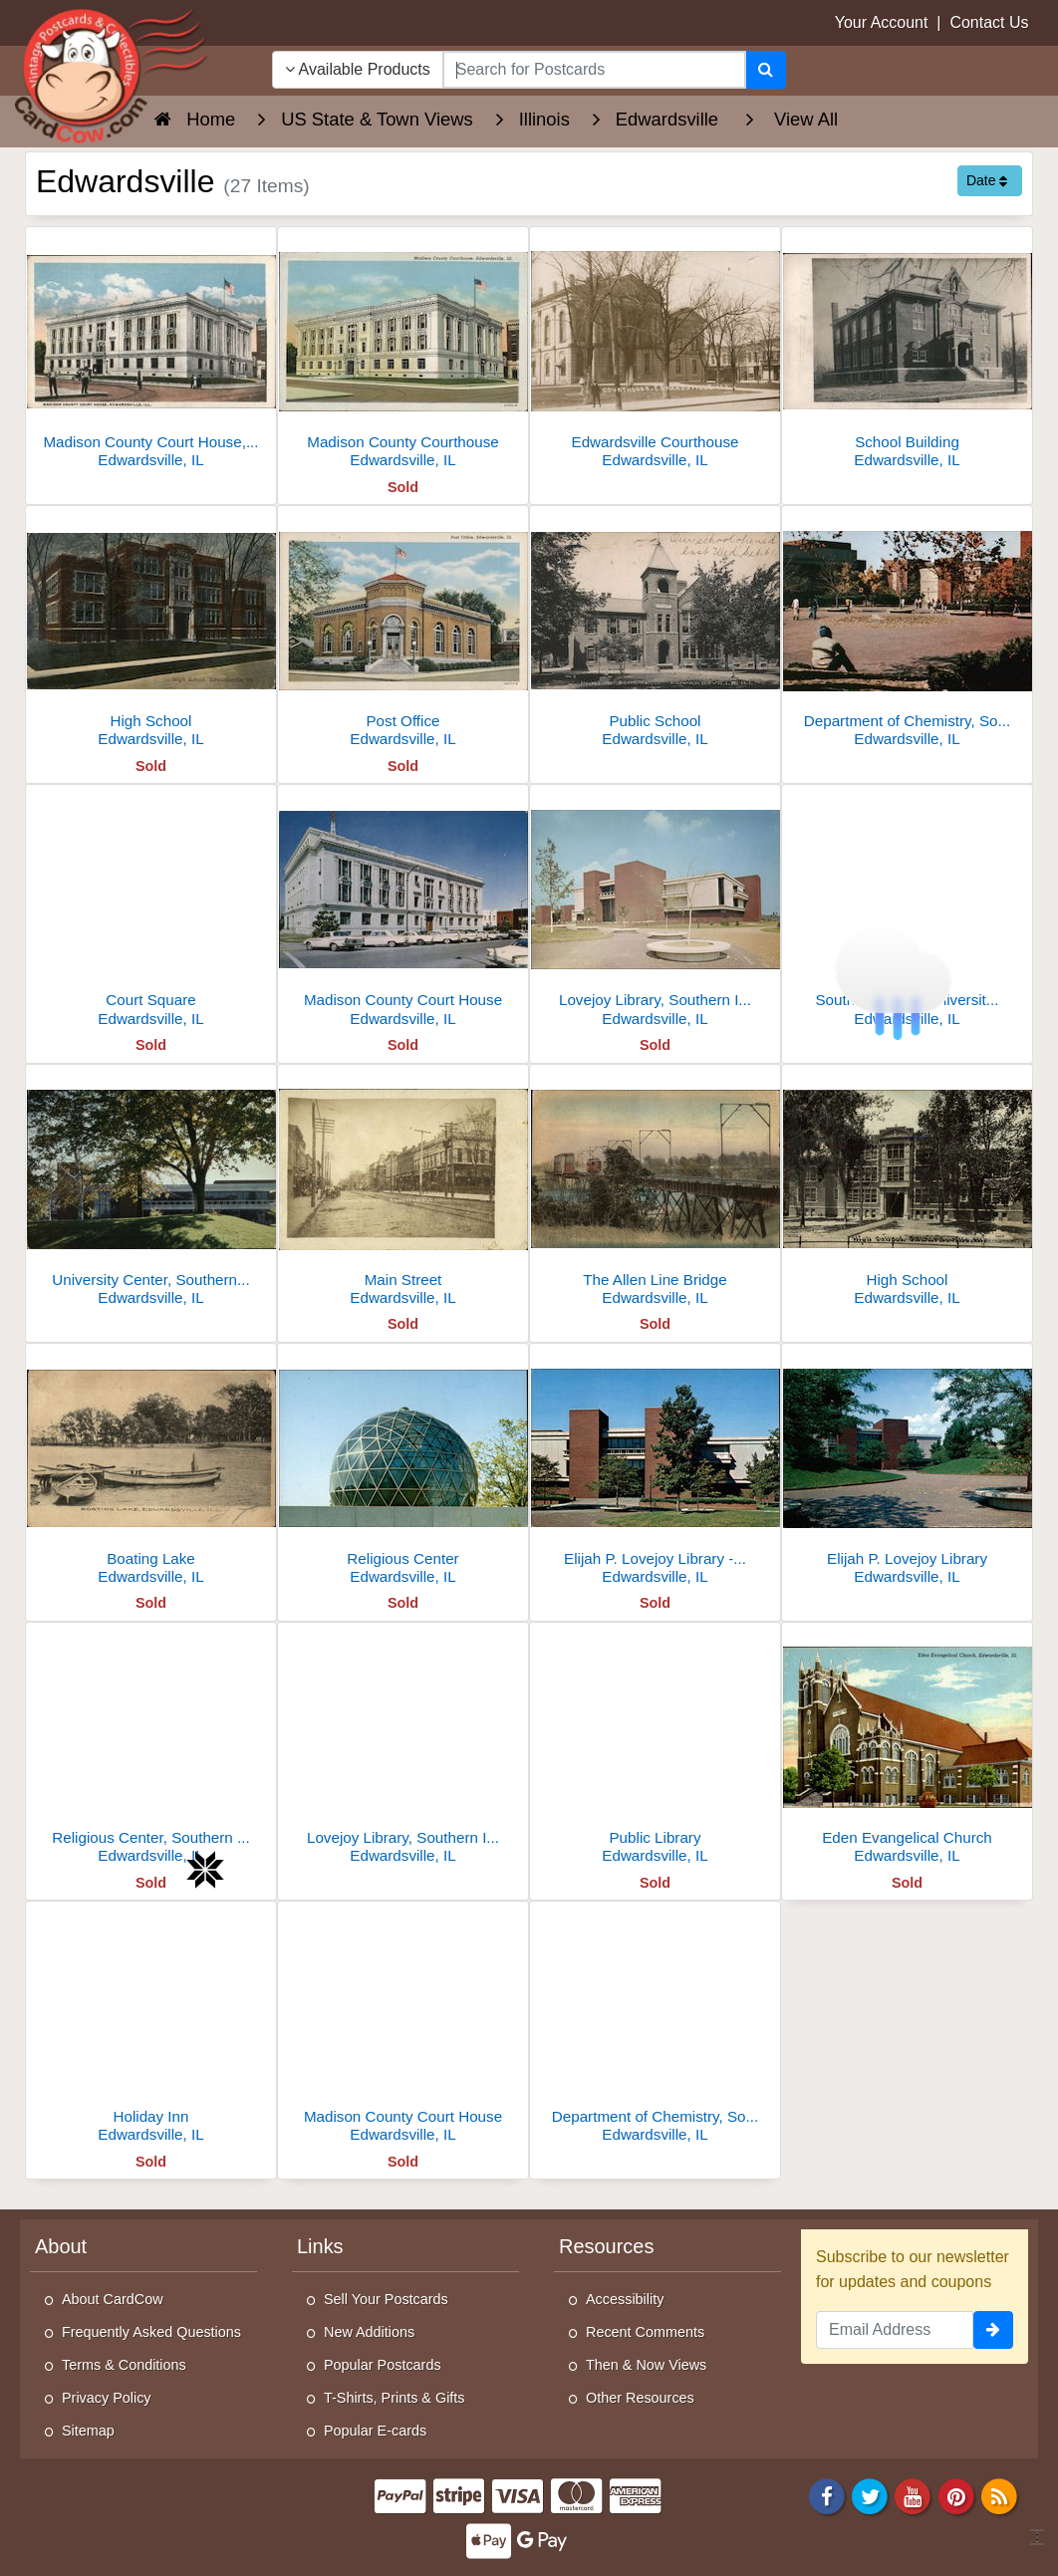 This screenshot has height=2576, width=1058. What do you see at coordinates (893, 981) in the screenshot?
I see `indicates rainy or showery weather conditions` at bounding box center [893, 981].